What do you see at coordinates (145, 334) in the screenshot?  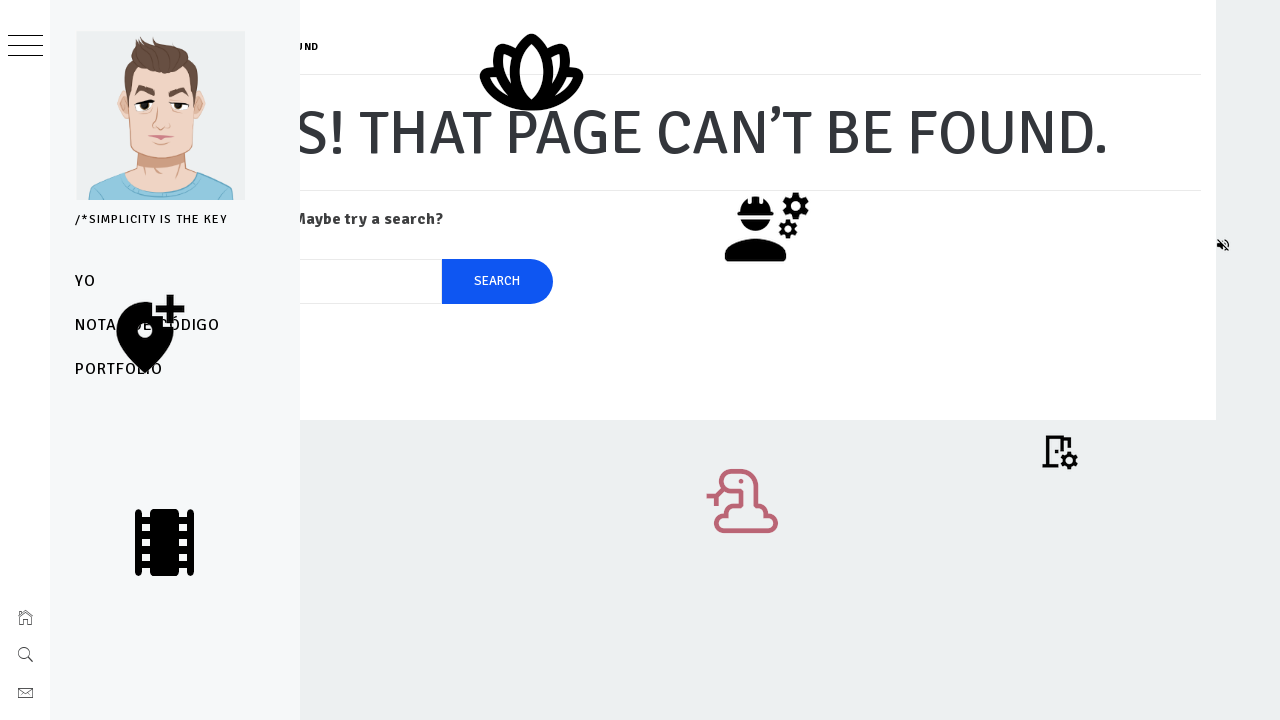 I see `add a new location pin to the map` at bounding box center [145, 334].